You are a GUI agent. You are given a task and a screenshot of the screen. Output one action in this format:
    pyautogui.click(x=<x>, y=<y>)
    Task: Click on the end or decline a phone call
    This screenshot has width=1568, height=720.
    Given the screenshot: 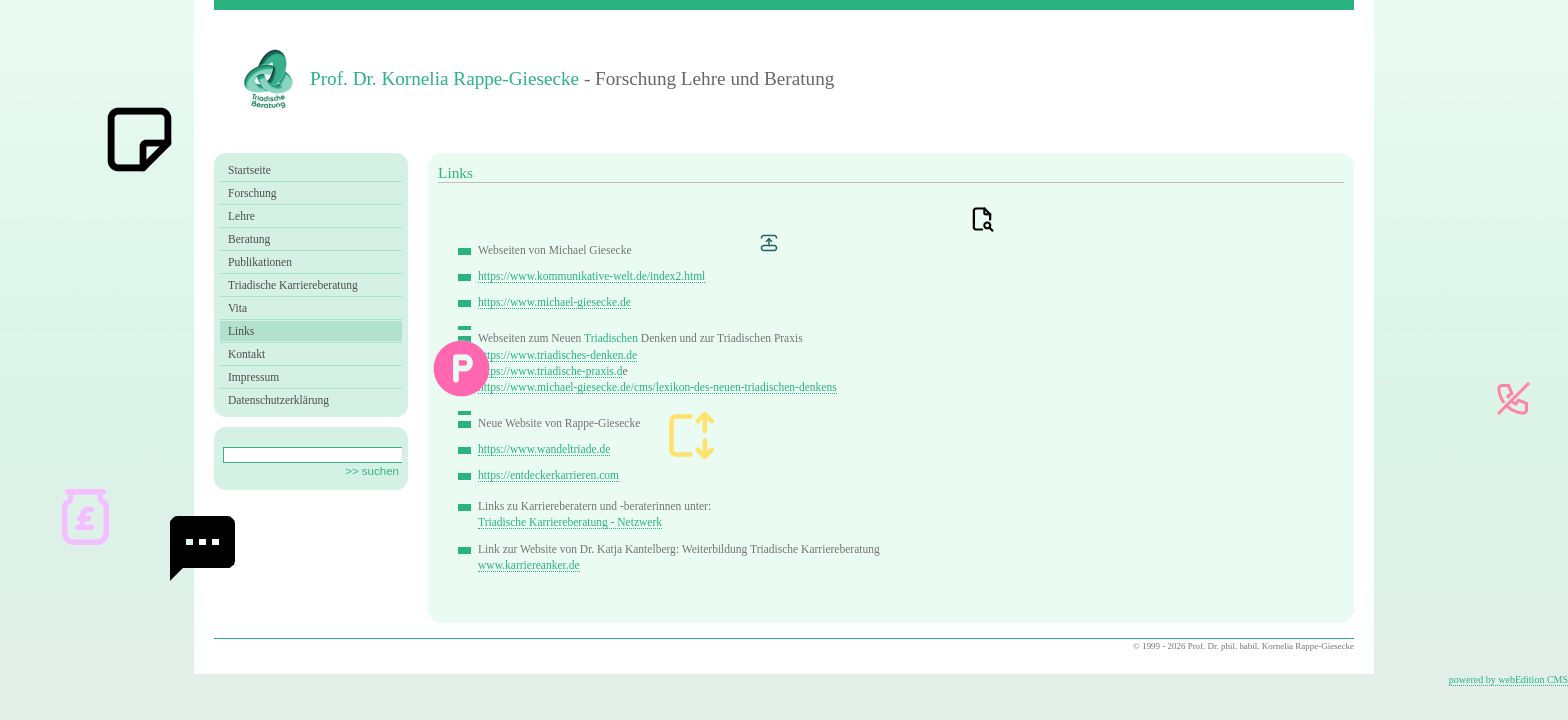 What is the action you would take?
    pyautogui.click(x=1513, y=398)
    